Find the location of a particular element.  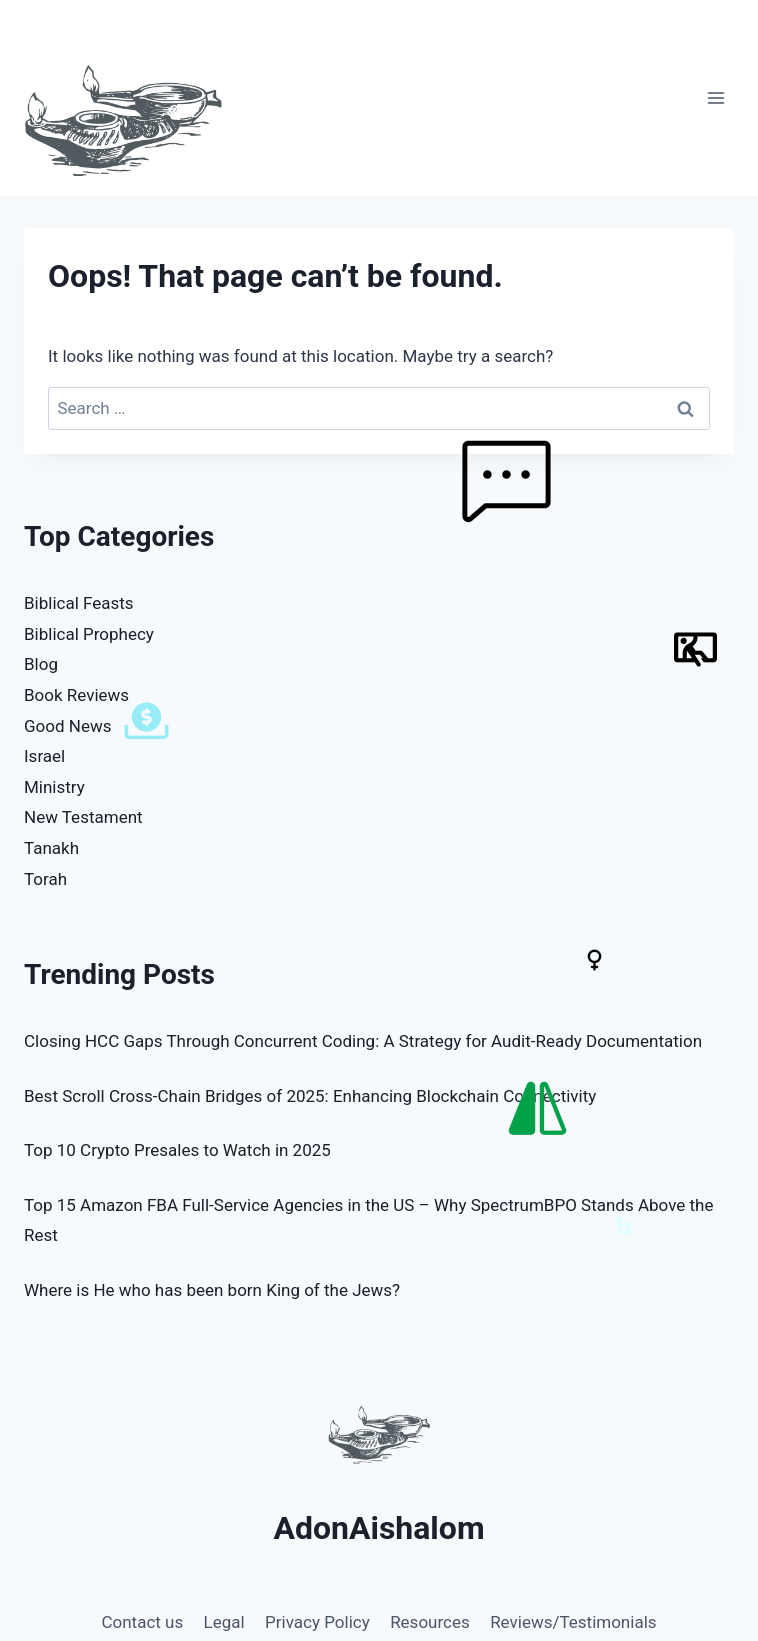

flip image horizontally is located at coordinates (537, 1110).